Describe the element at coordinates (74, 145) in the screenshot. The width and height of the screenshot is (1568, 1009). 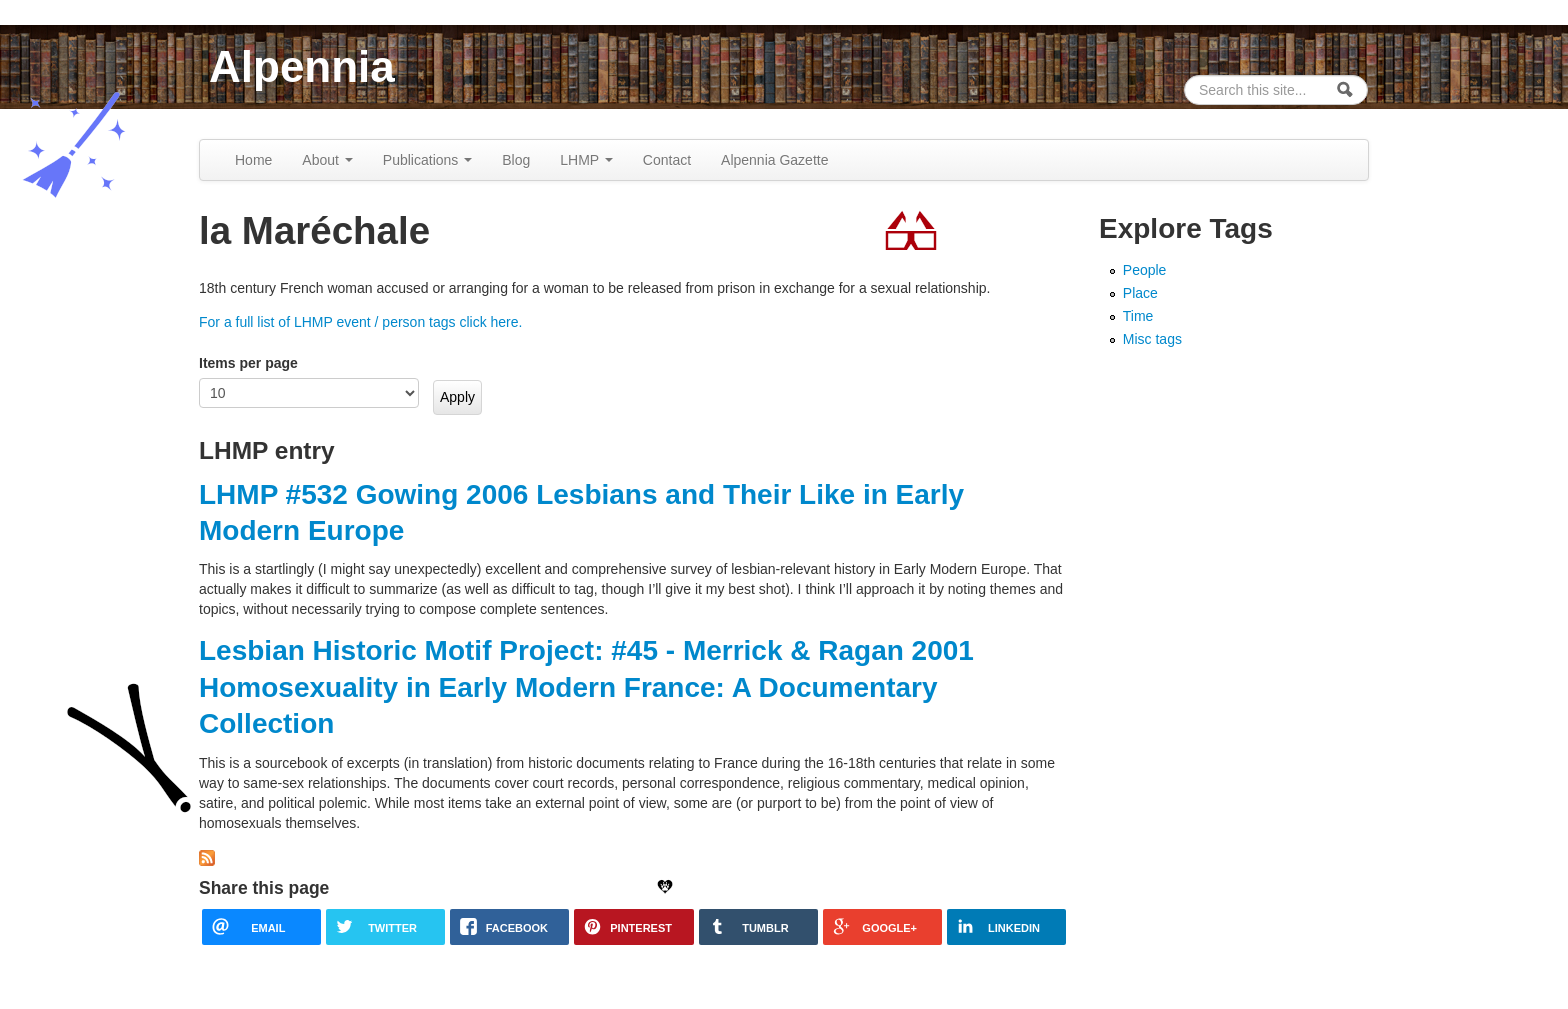
I see `cast a cleaning or sweep spell` at that location.